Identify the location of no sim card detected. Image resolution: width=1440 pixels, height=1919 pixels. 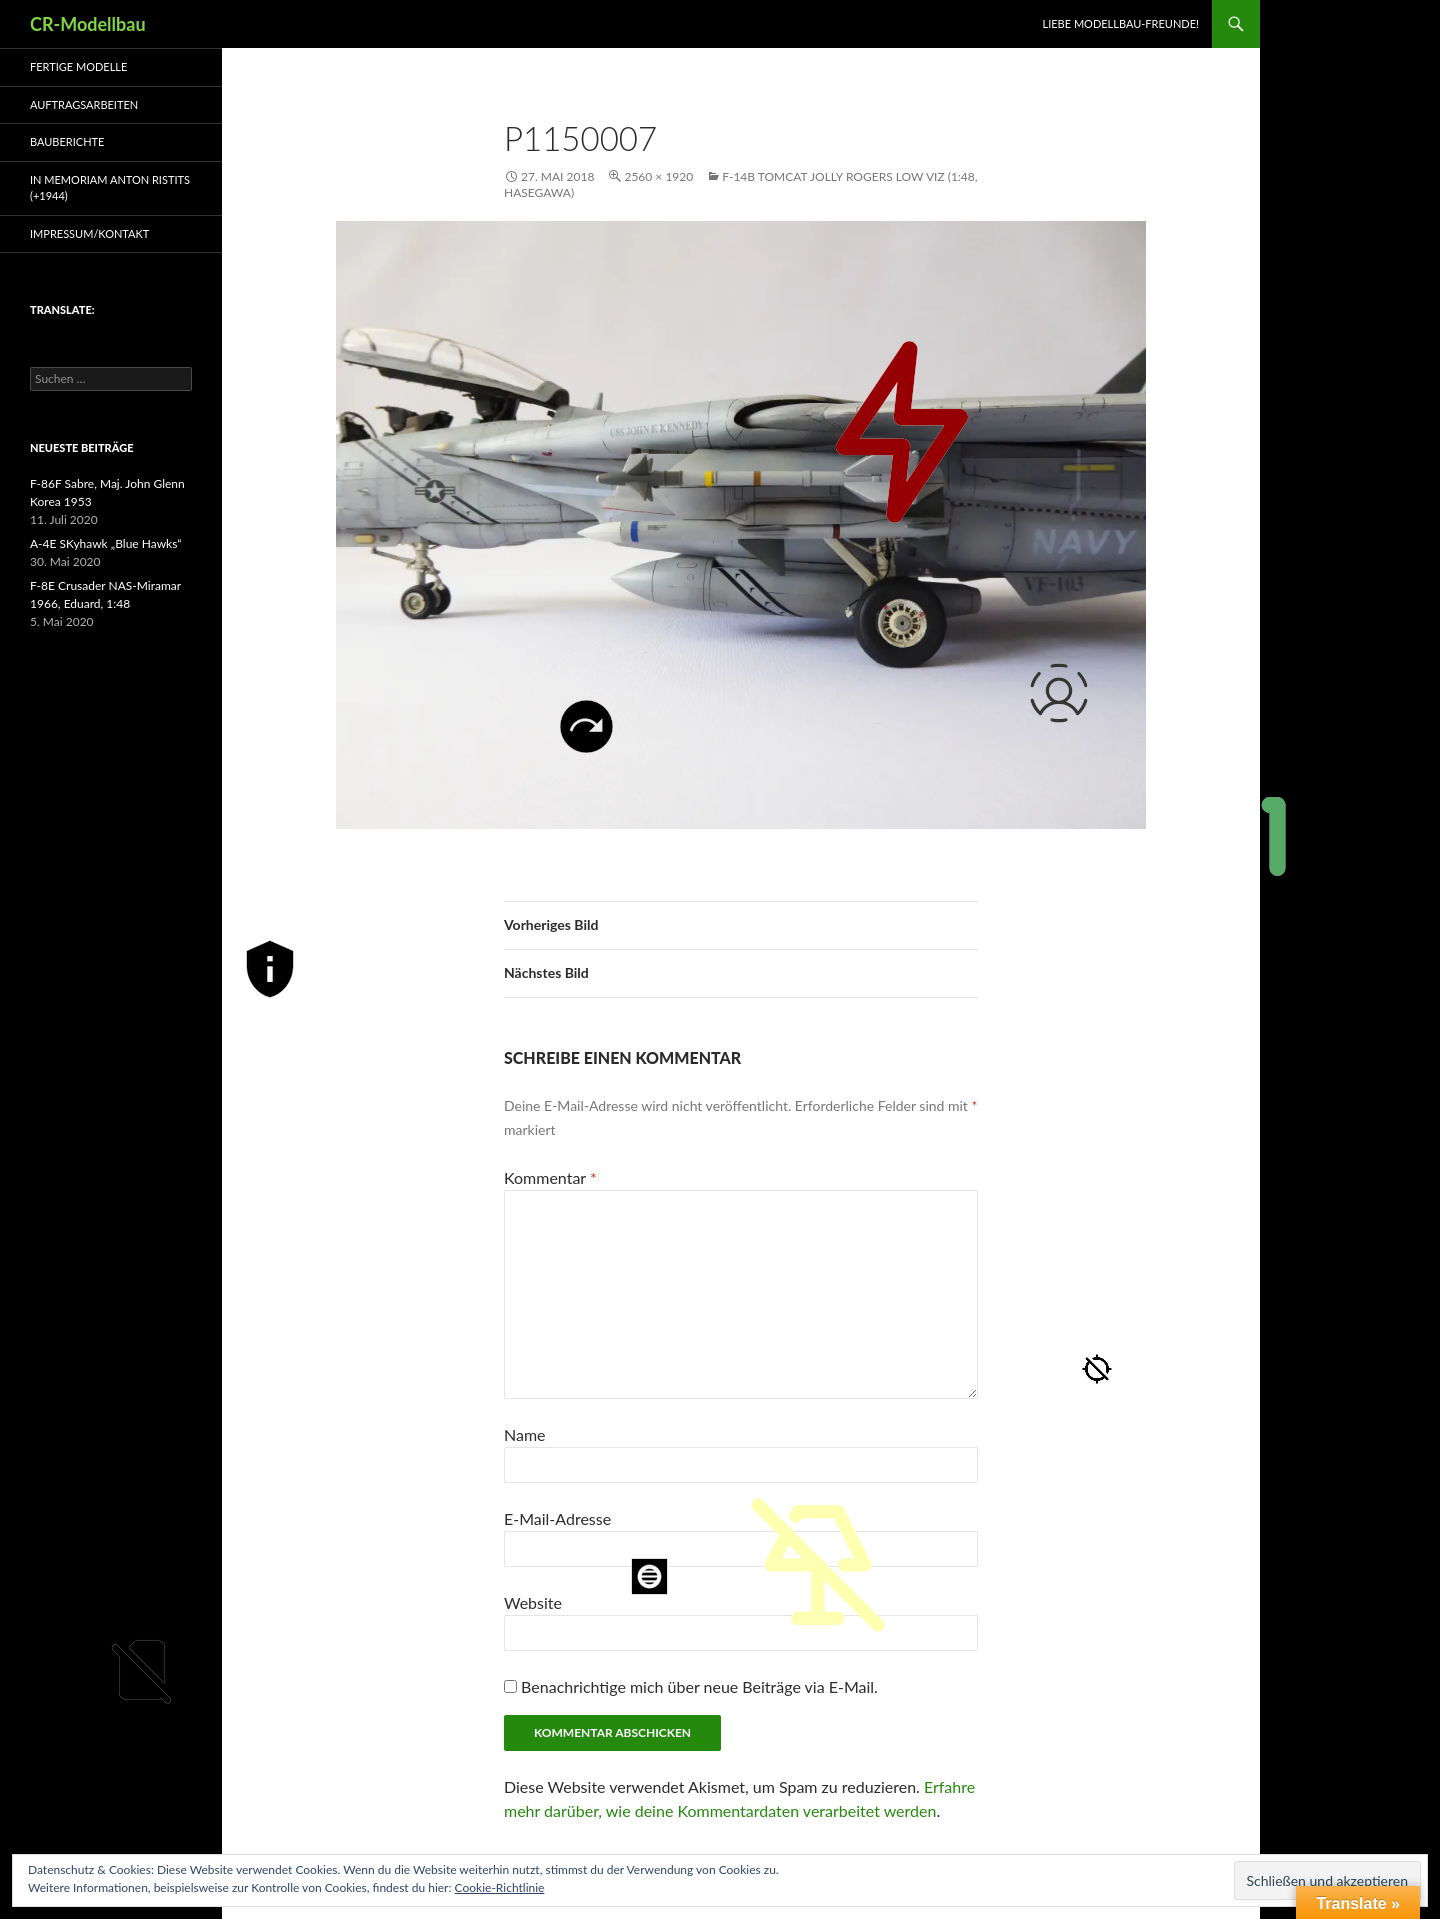
(142, 1670).